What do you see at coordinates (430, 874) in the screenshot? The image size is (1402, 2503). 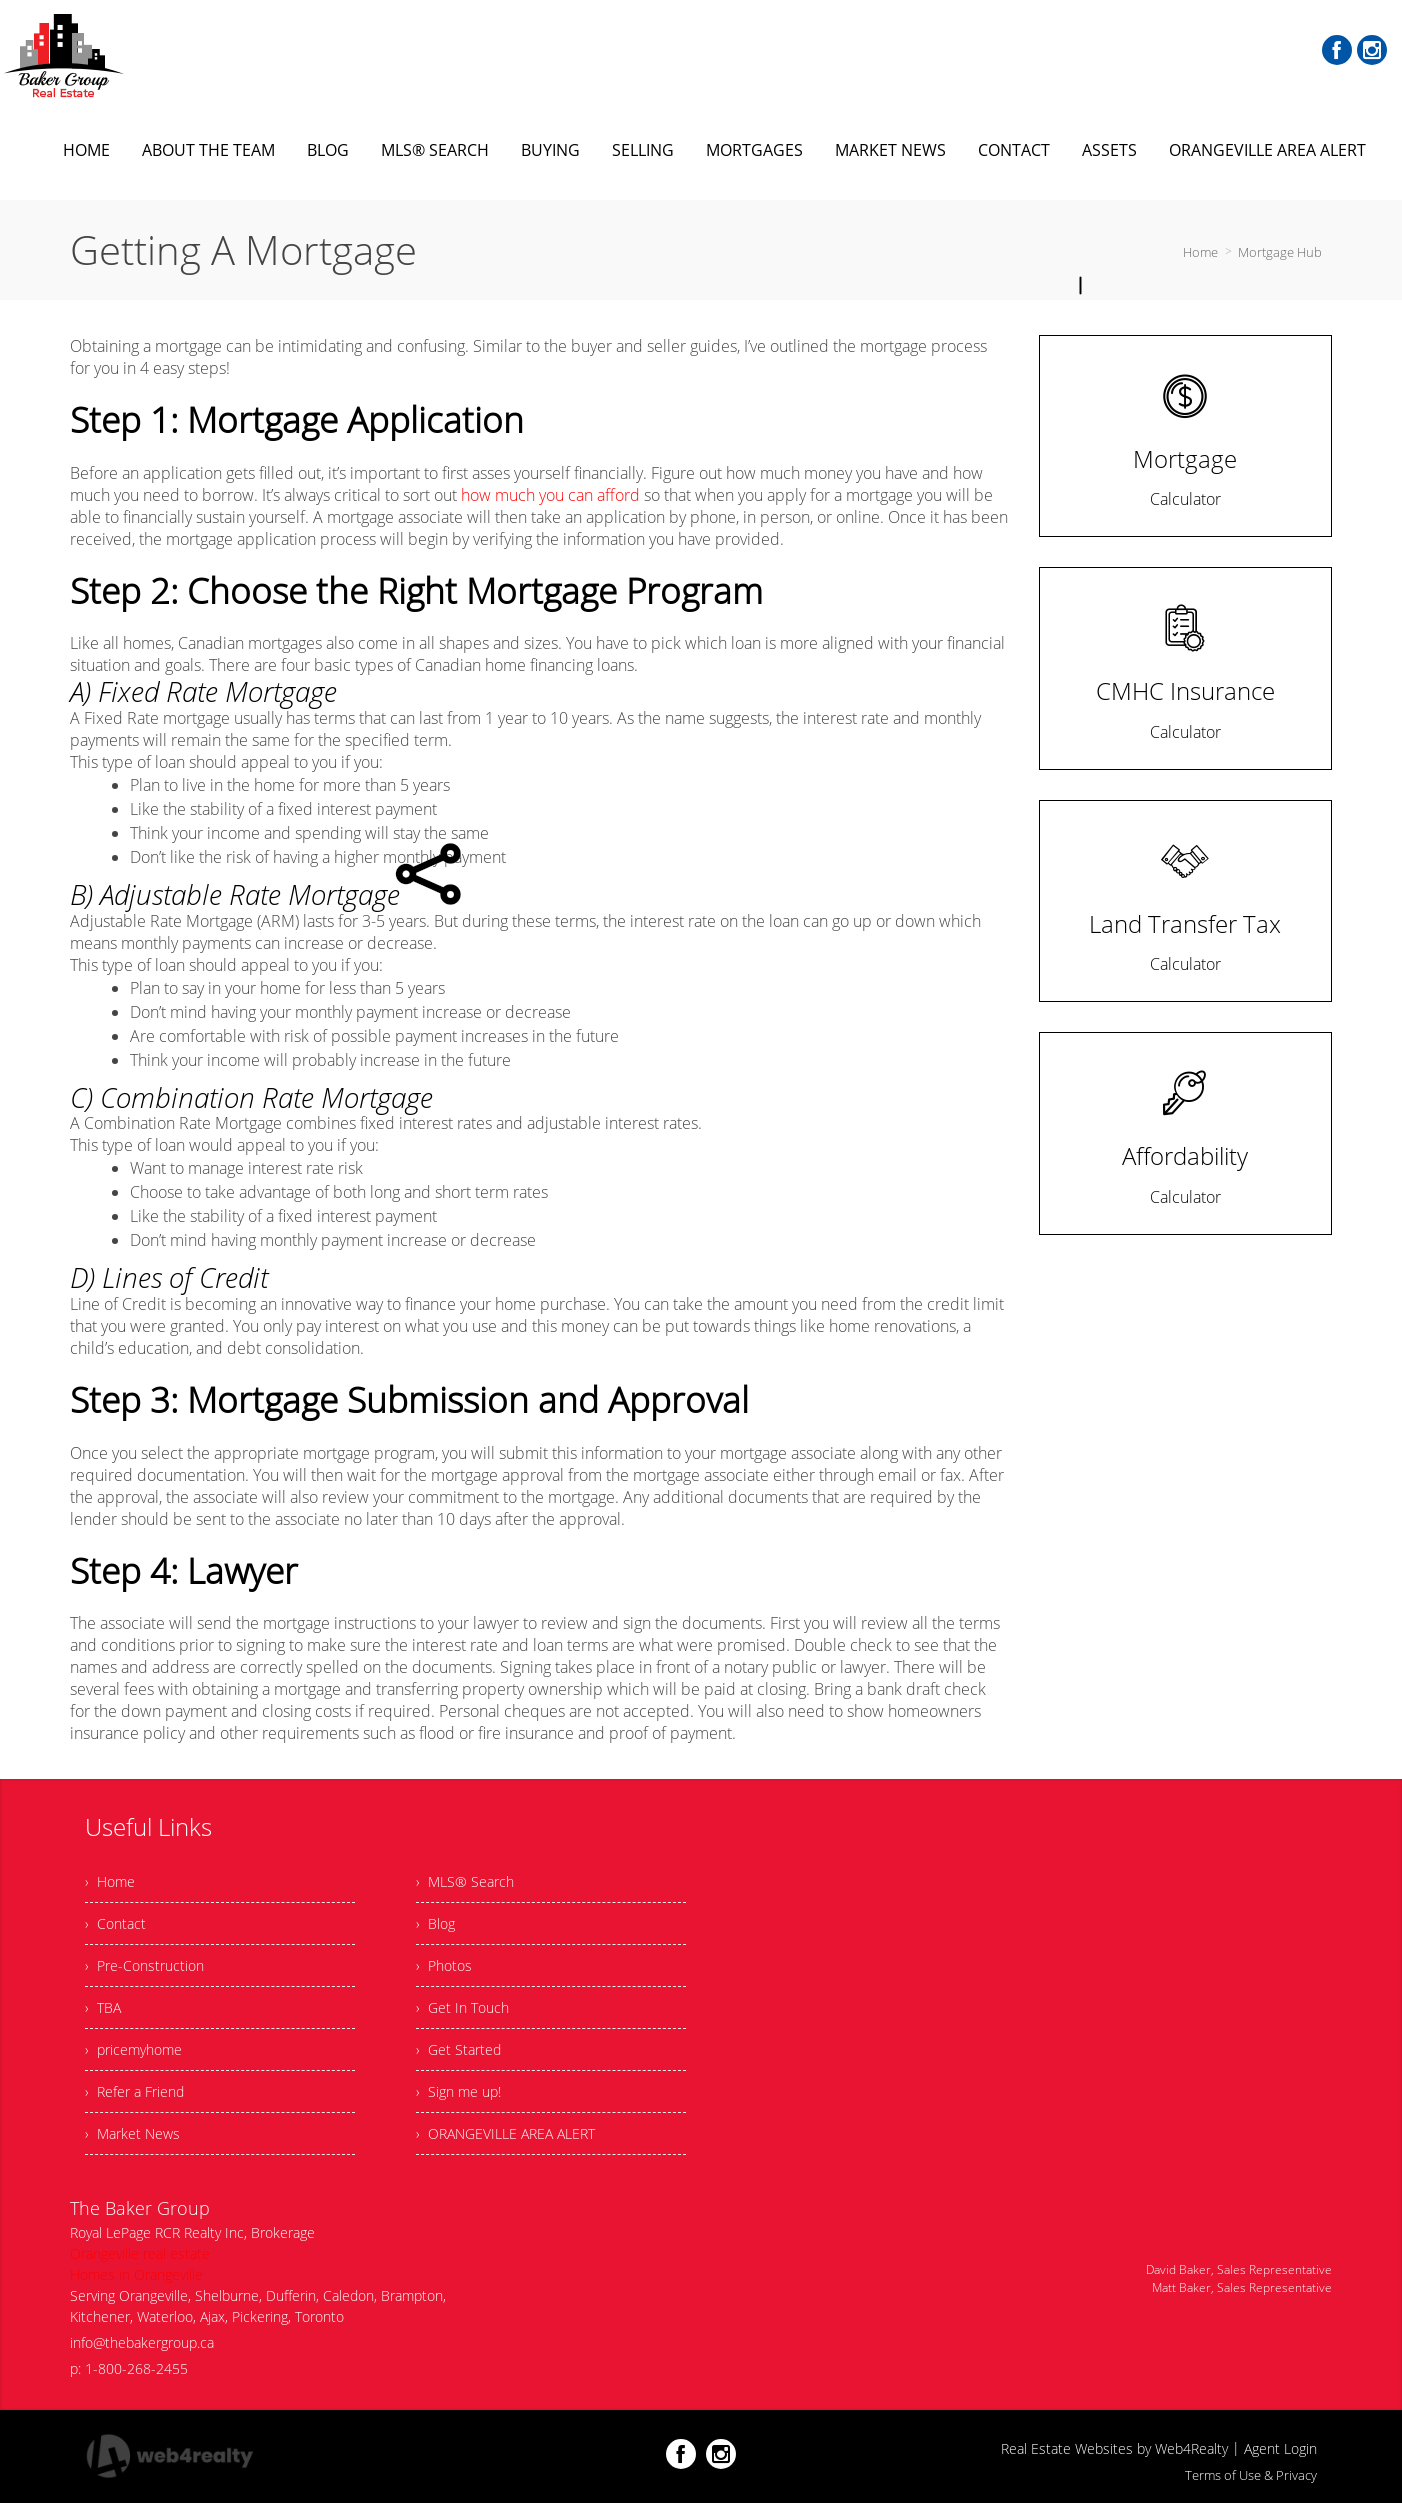 I see `share this content with others` at bounding box center [430, 874].